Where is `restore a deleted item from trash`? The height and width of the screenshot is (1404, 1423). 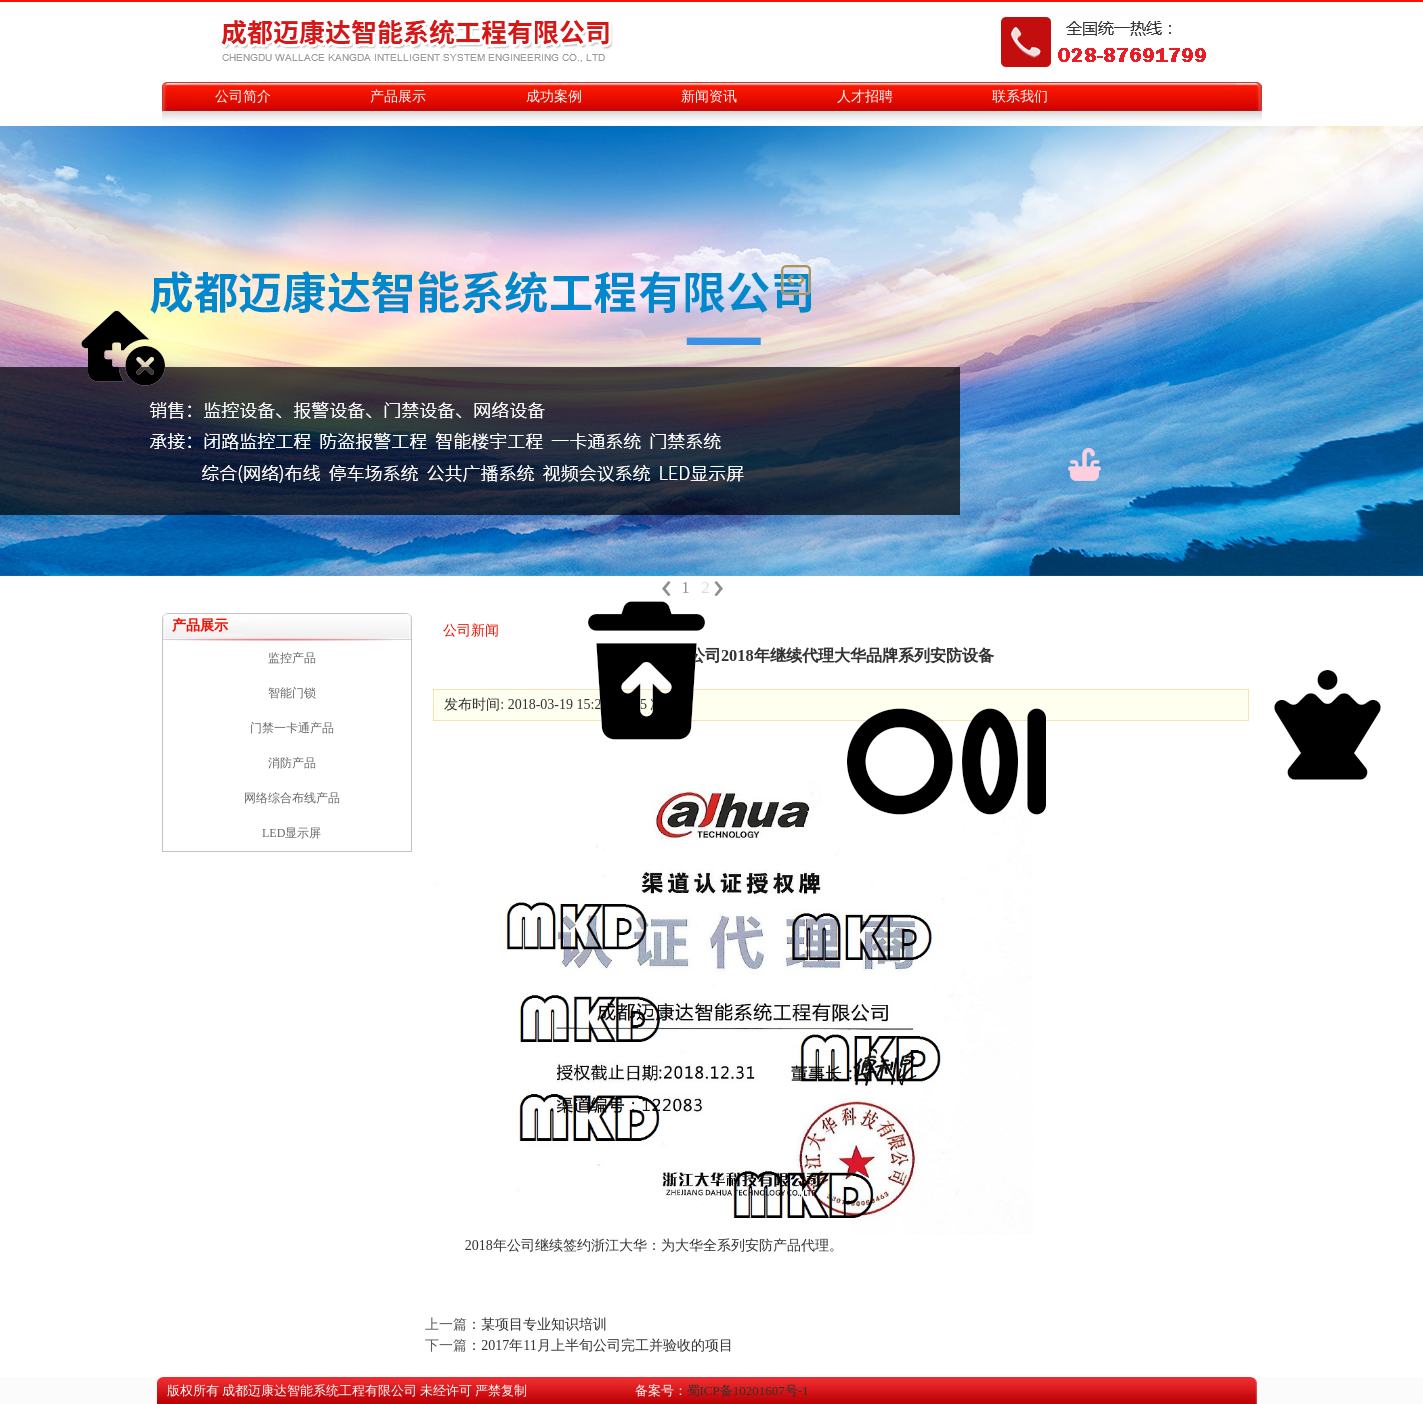
restore a deleted item from trash is located at coordinates (646, 672).